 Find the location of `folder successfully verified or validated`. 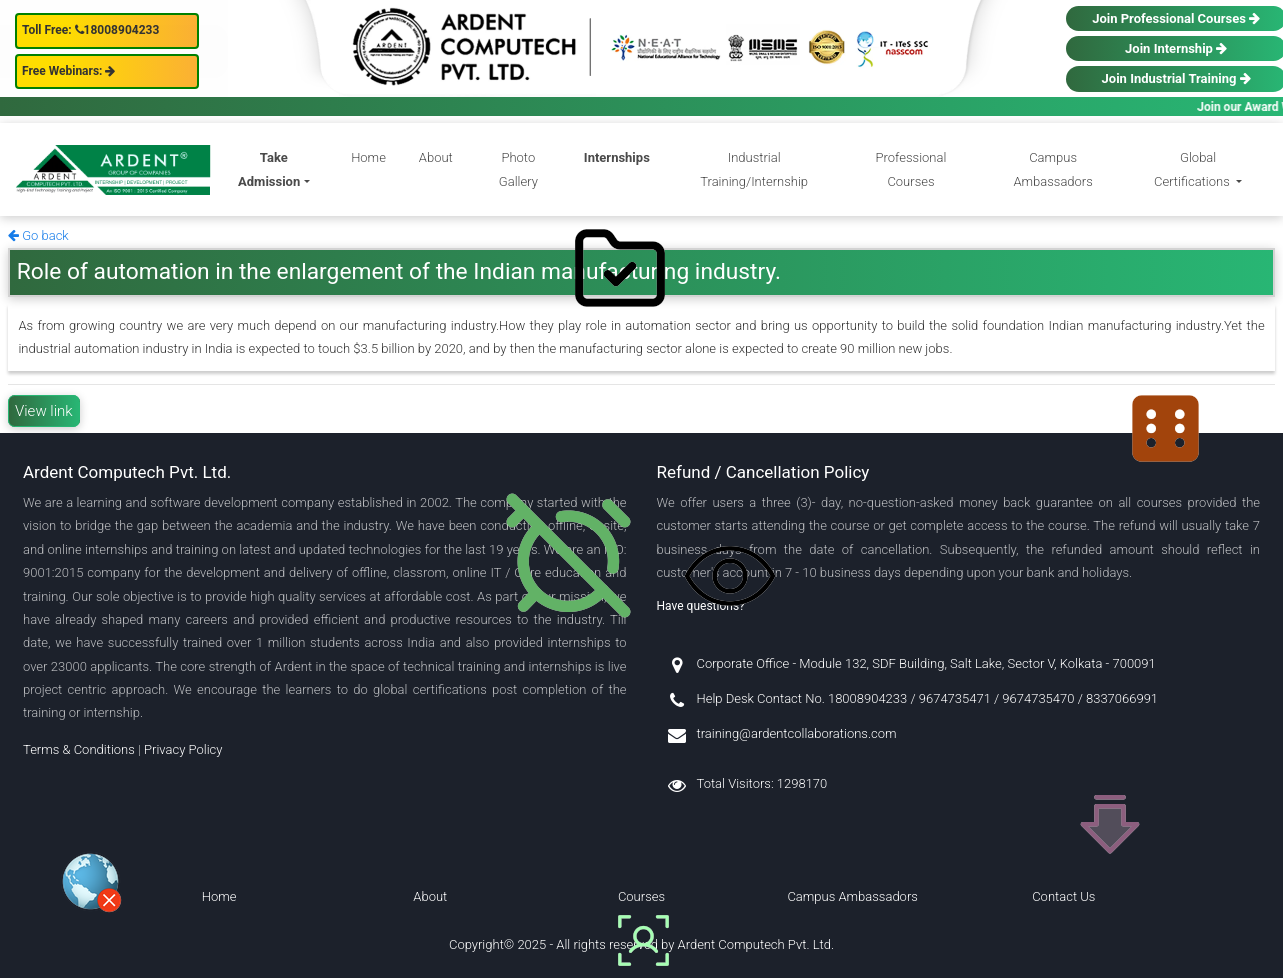

folder successfully verified or validated is located at coordinates (620, 270).